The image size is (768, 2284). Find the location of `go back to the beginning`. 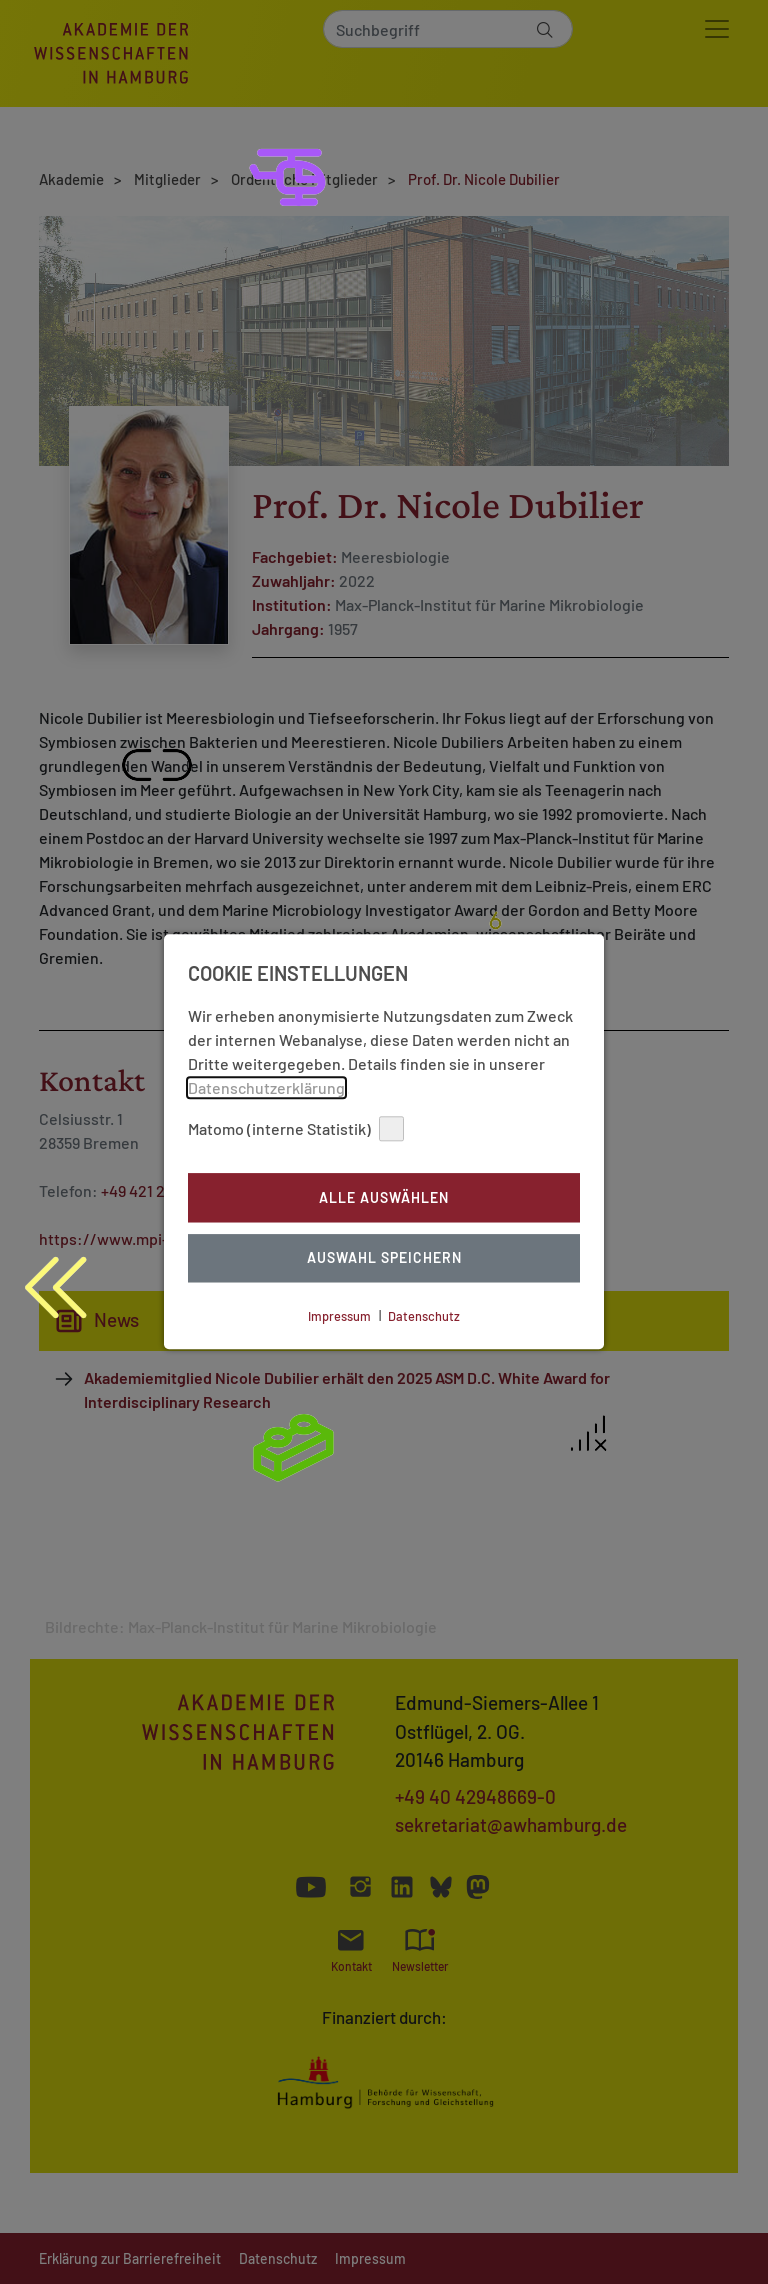

go back to the beginning is located at coordinates (58, 1287).